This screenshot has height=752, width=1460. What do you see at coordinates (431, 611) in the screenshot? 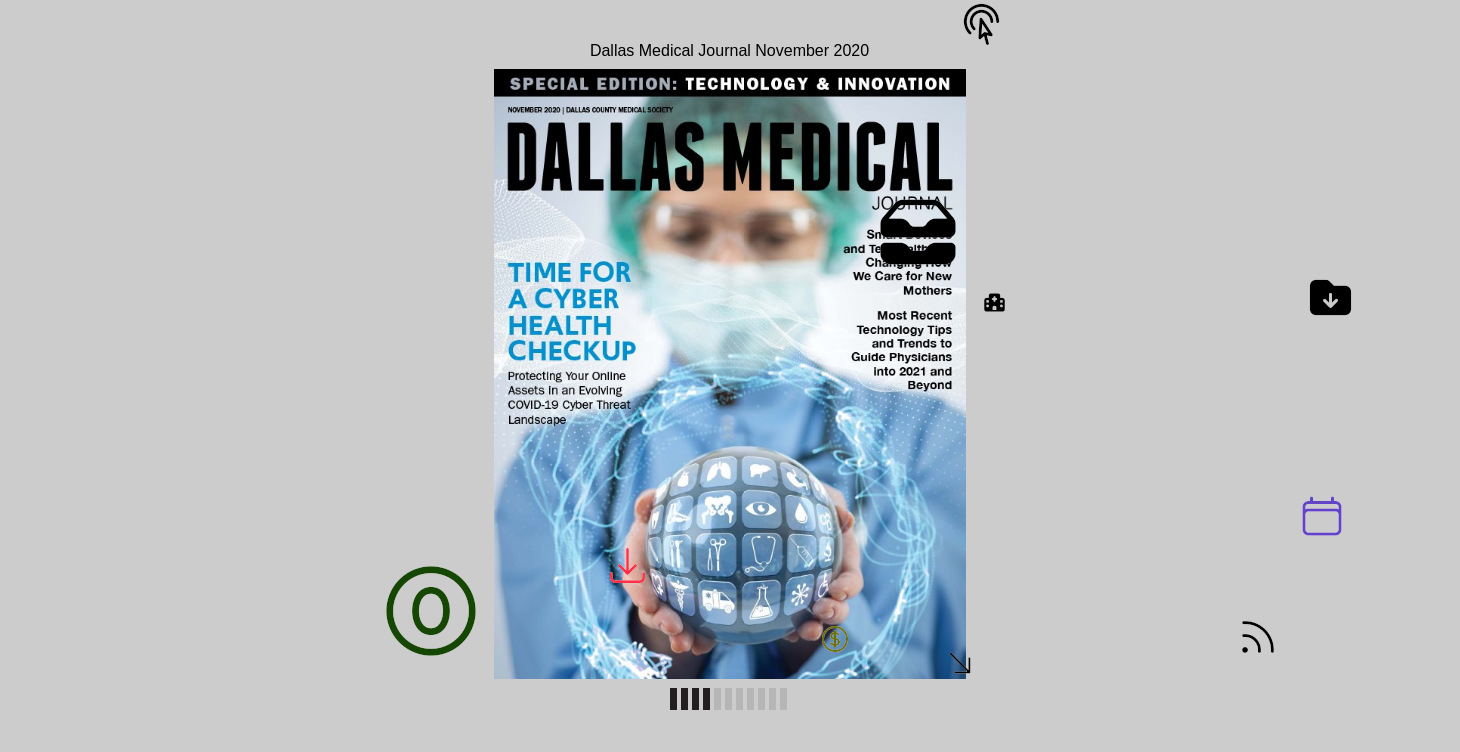
I see `indicates zero items or notifications` at bounding box center [431, 611].